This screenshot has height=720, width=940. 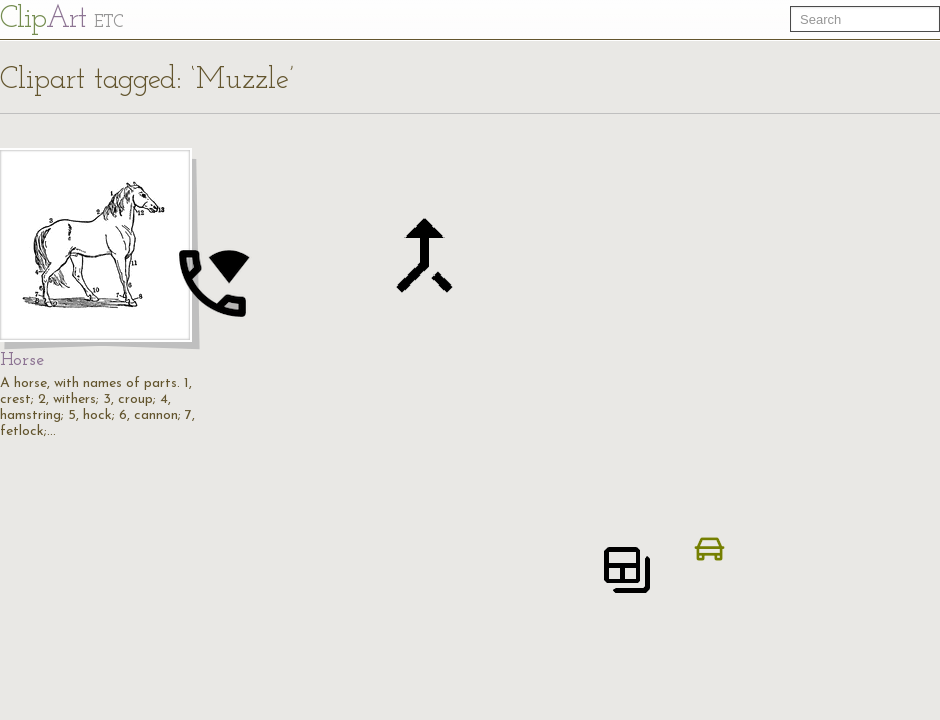 What do you see at coordinates (424, 255) in the screenshot?
I see `merge branches or items together` at bounding box center [424, 255].